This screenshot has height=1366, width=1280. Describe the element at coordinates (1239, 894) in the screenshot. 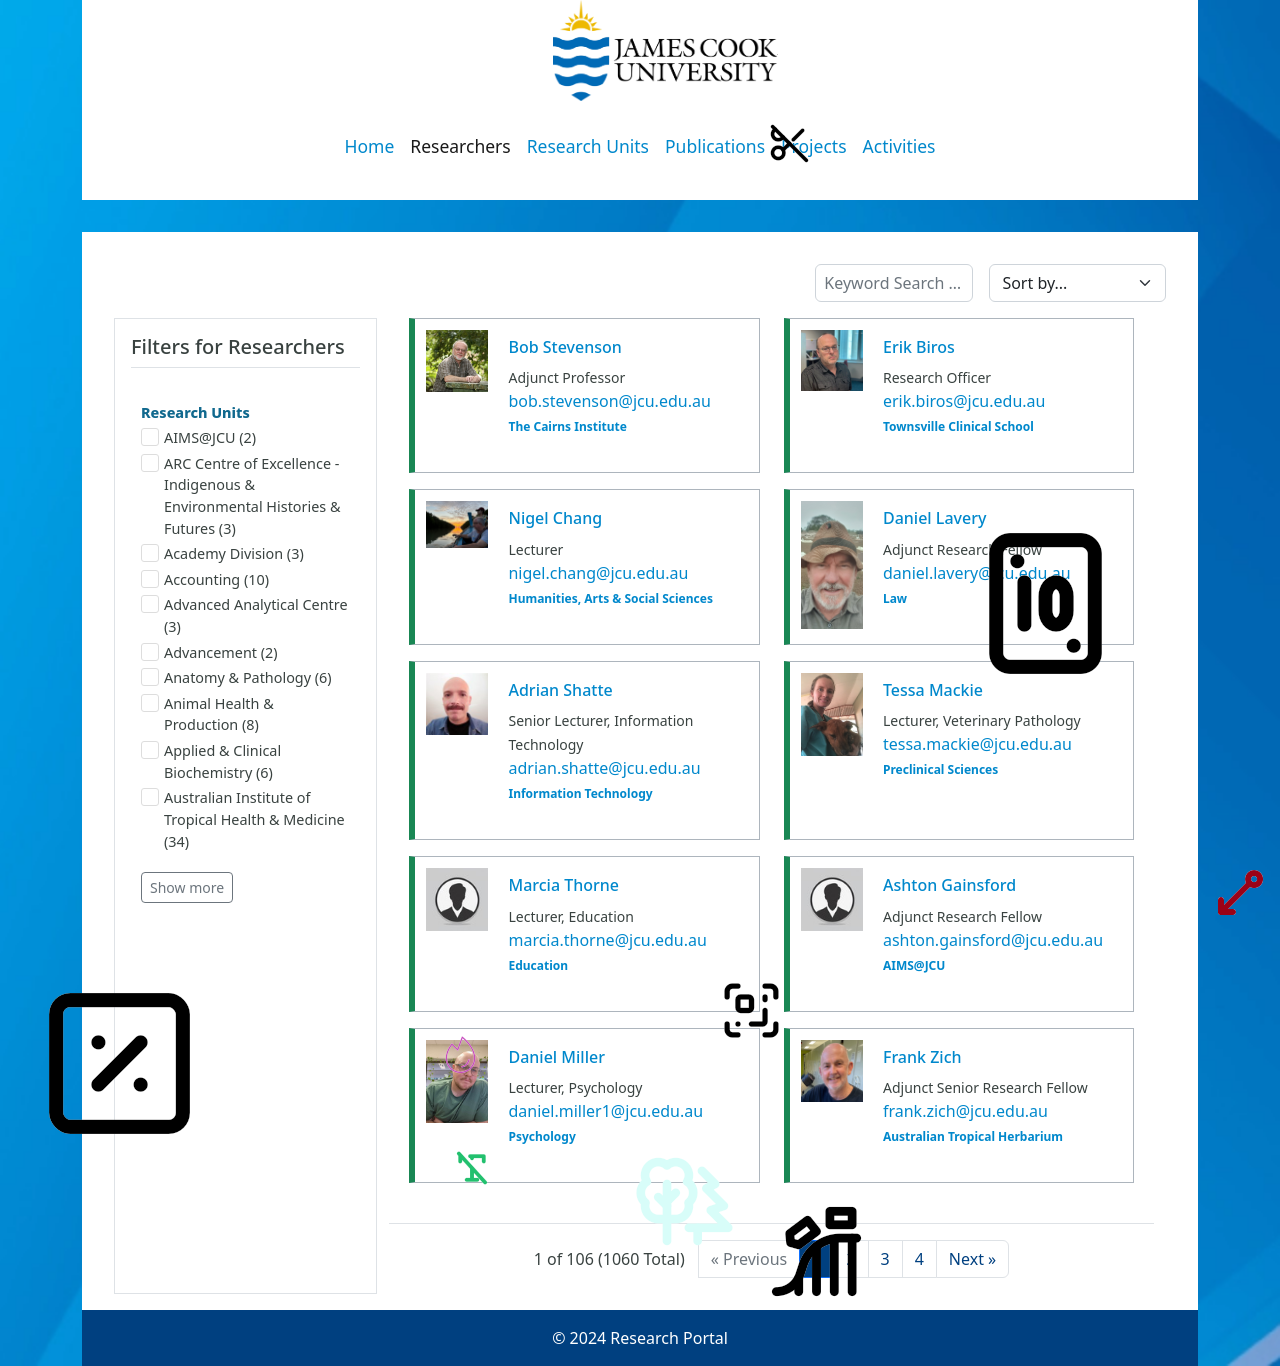

I see `move or navigate to the lower-left` at that location.